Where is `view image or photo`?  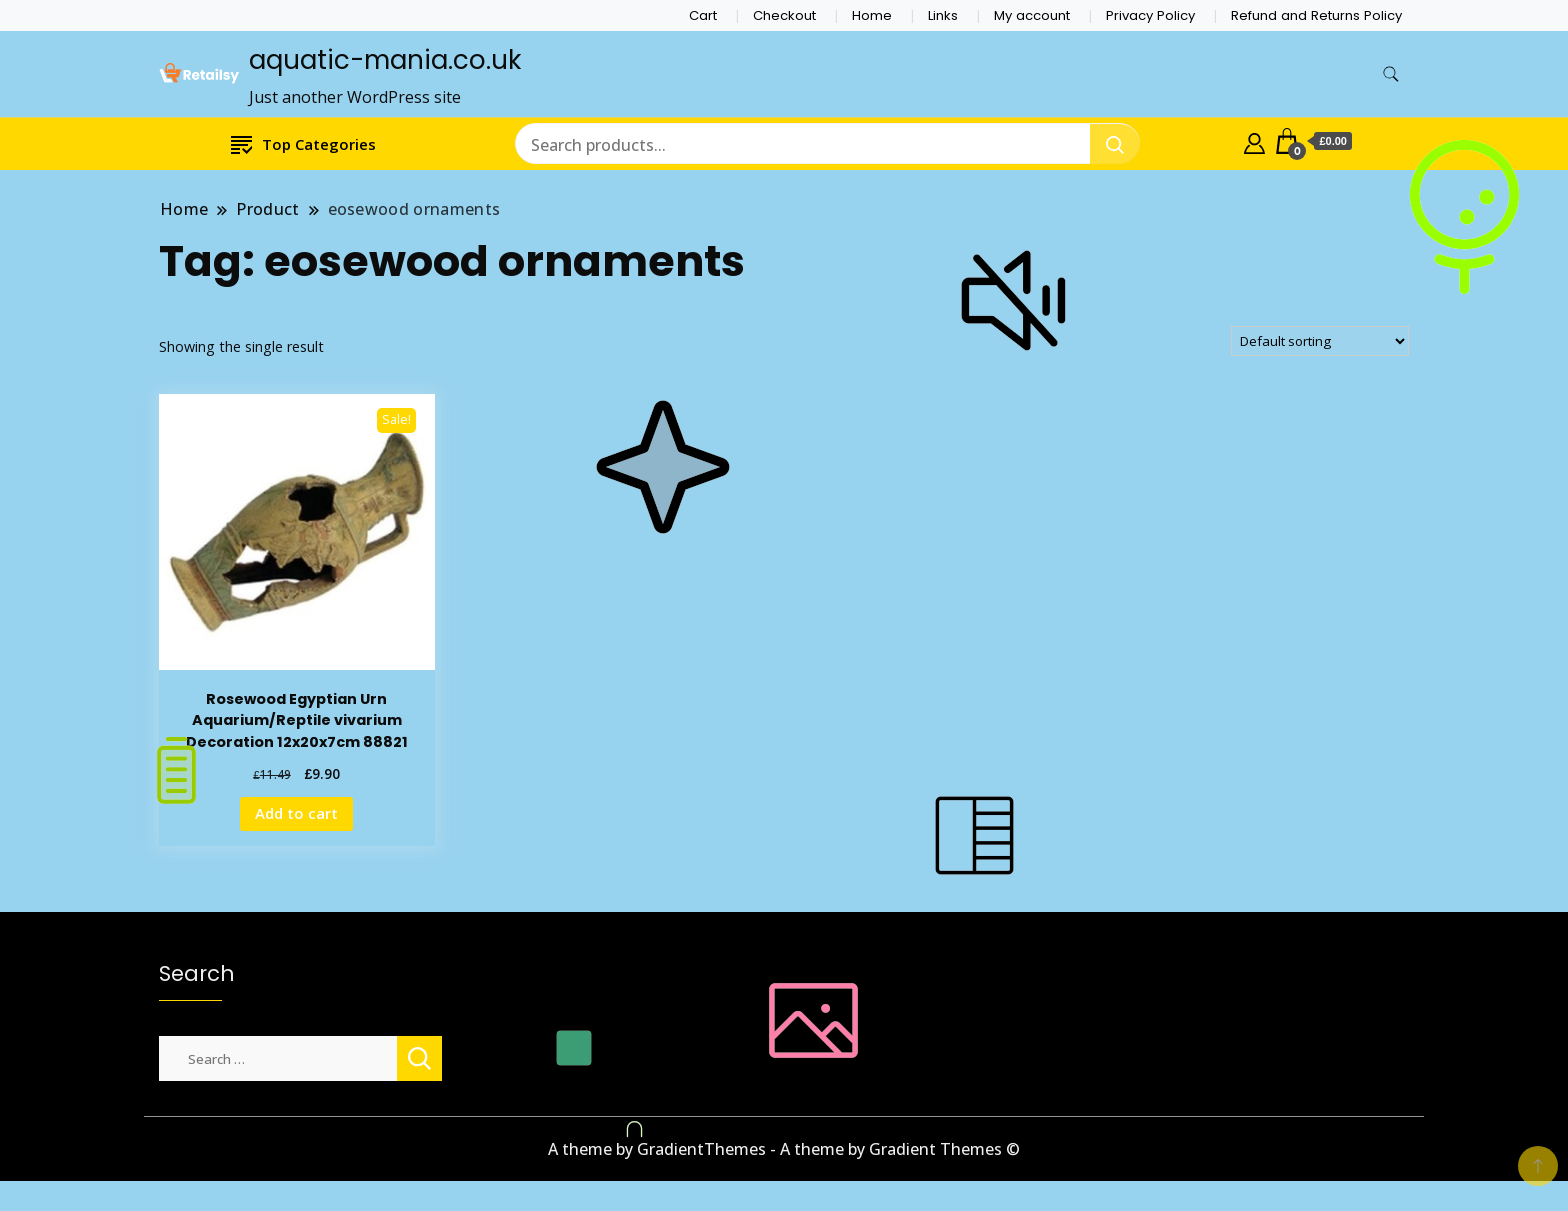 view image or photo is located at coordinates (813, 1020).